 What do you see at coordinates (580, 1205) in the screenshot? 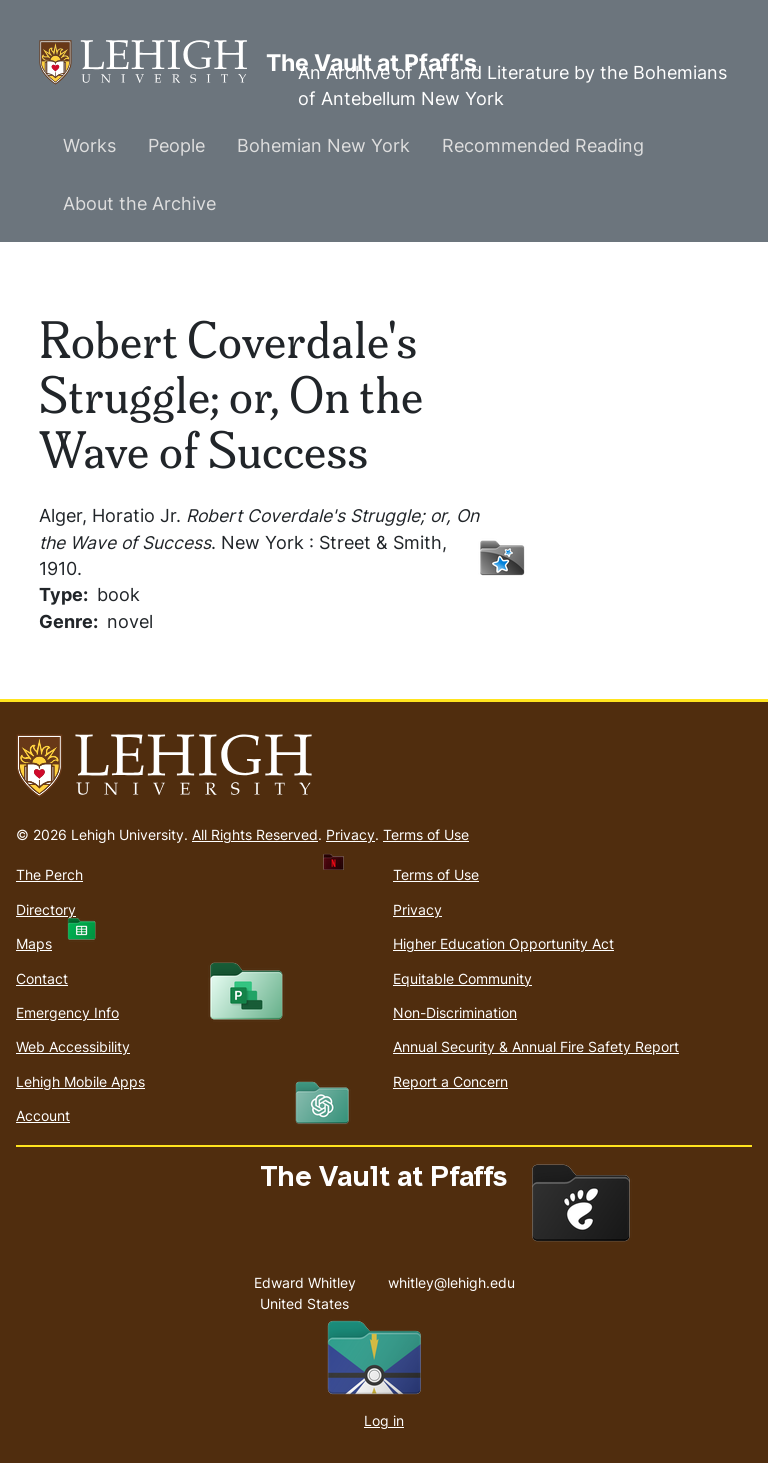
I see `open gnome-related files folder` at bounding box center [580, 1205].